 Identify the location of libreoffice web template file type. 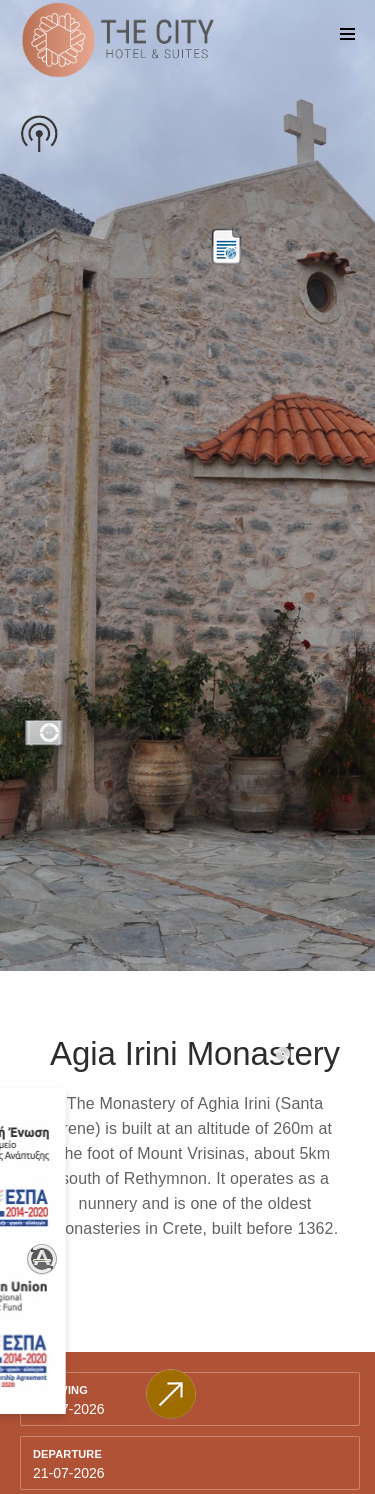
(226, 246).